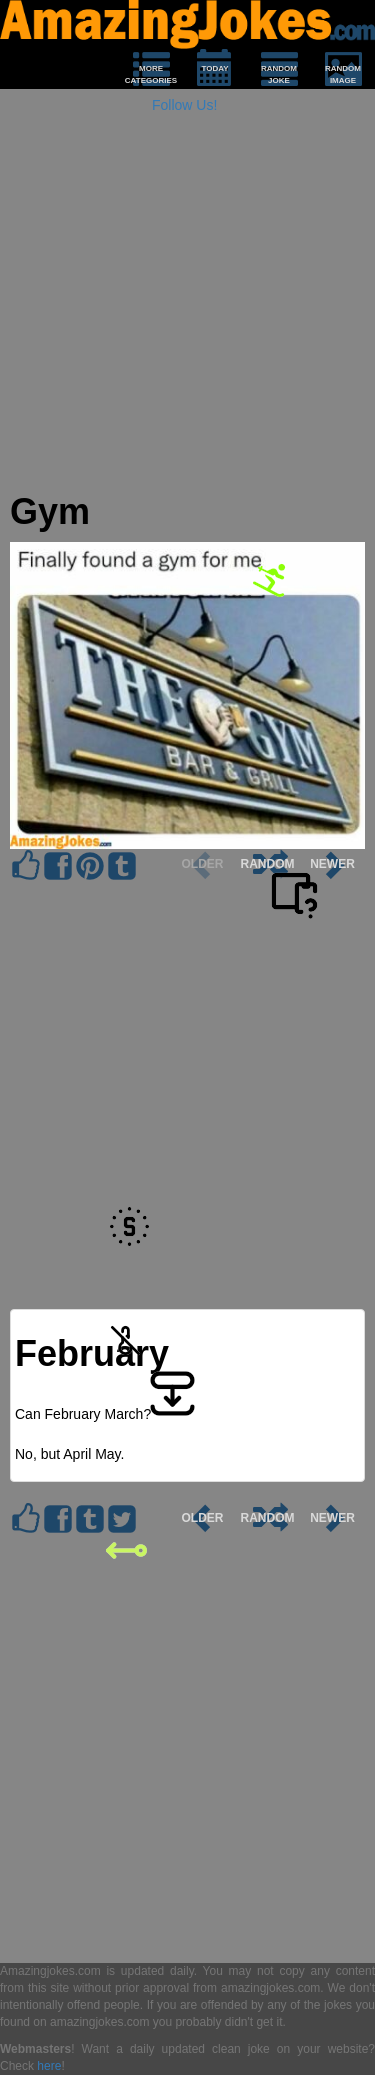  What do you see at coordinates (126, 1550) in the screenshot?
I see `go back to the previous screen` at bounding box center [126, 1550].